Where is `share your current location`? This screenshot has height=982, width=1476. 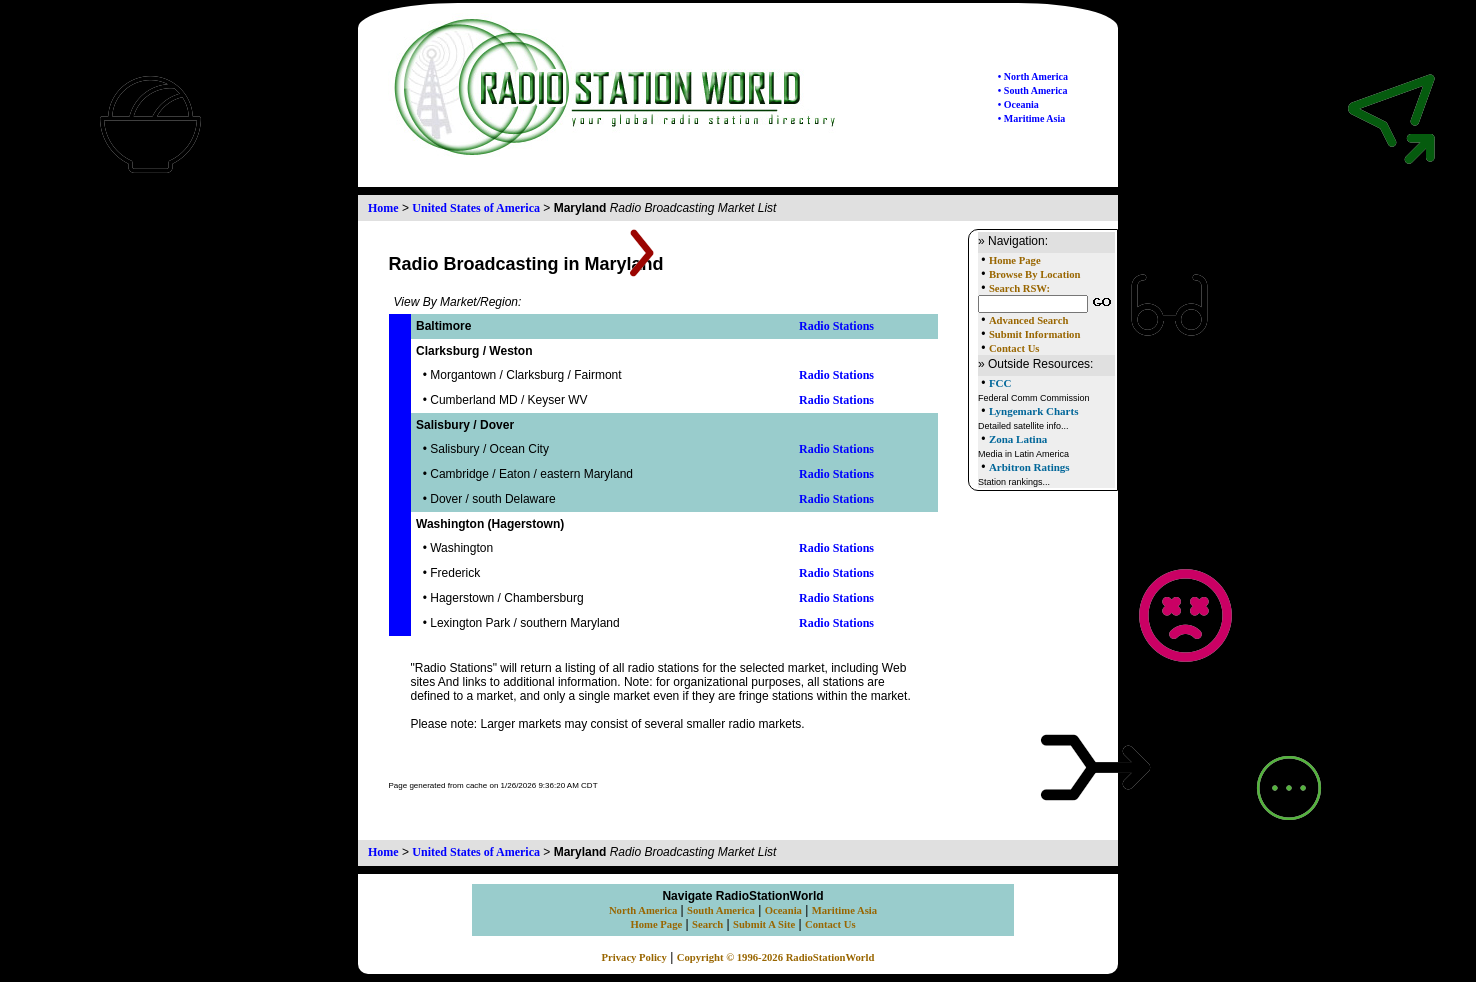 share your current location is located at coordinates (1392, 117).